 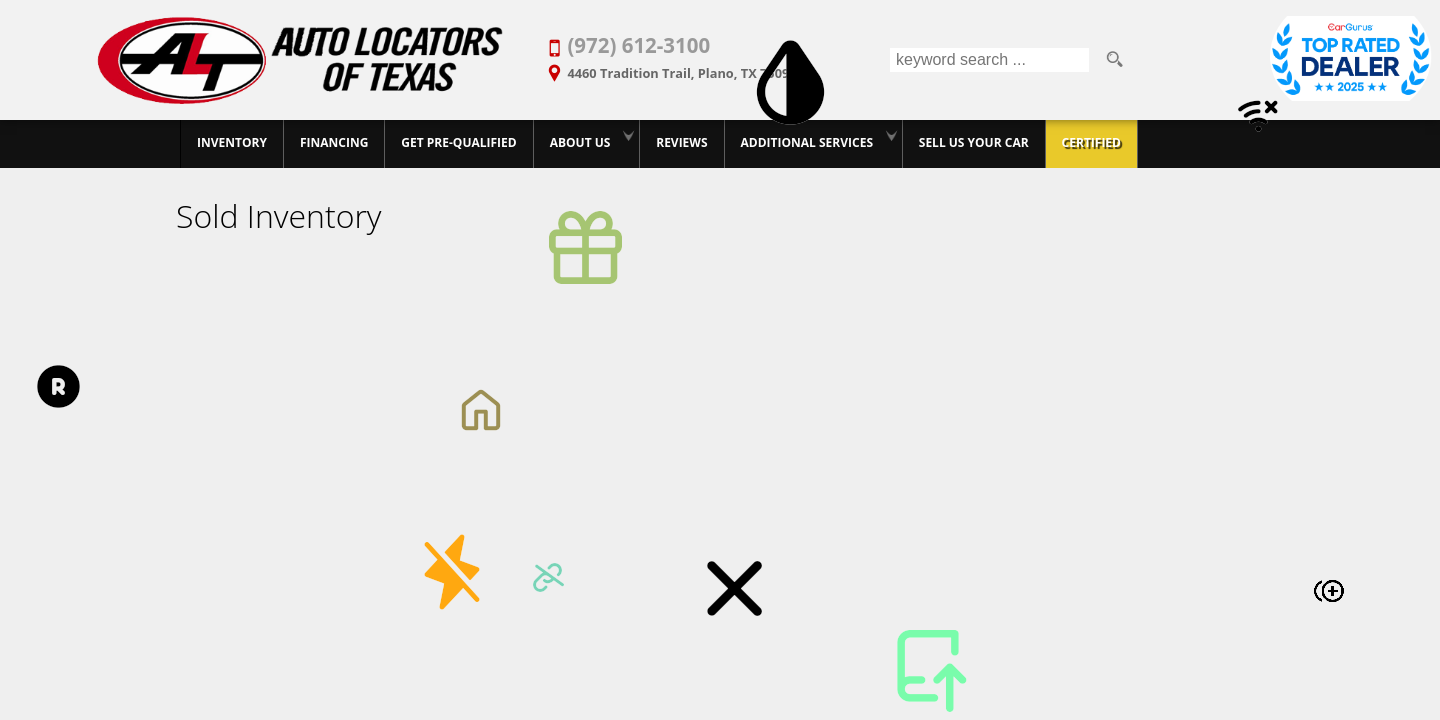 I want to click on push code to a repository, so click(x=928, y=671).